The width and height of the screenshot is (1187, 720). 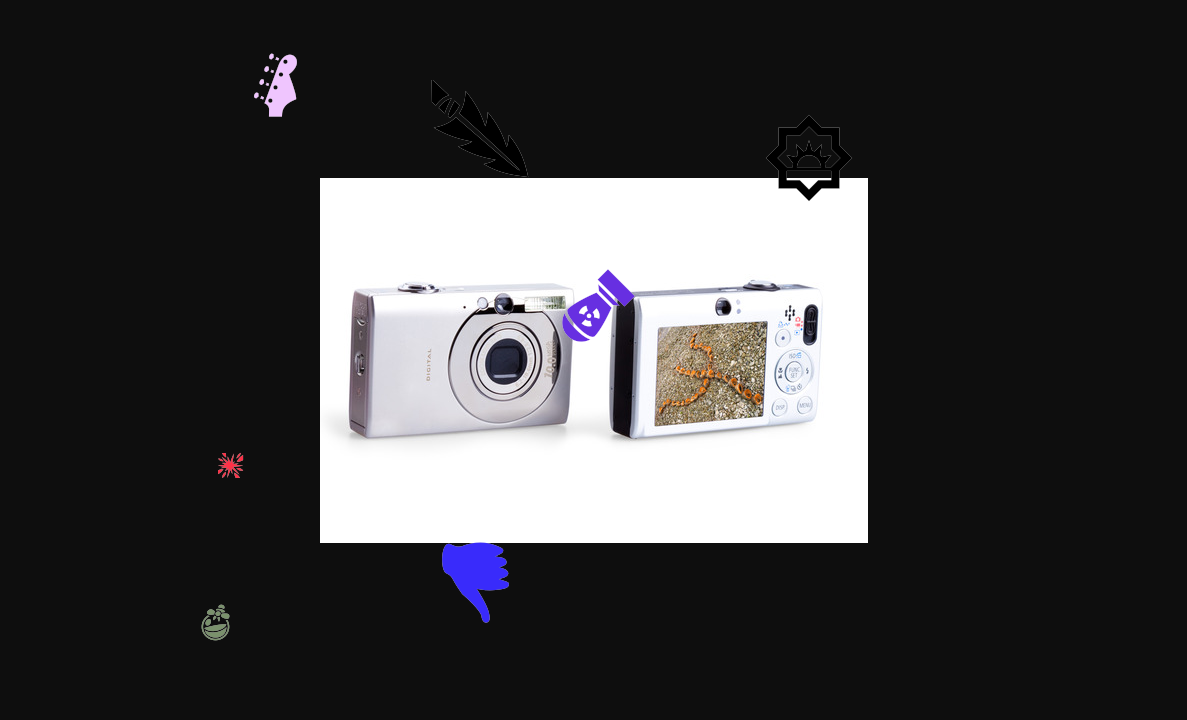 I want to click on access bass guitar or music settings, so click(x=275, y=84).